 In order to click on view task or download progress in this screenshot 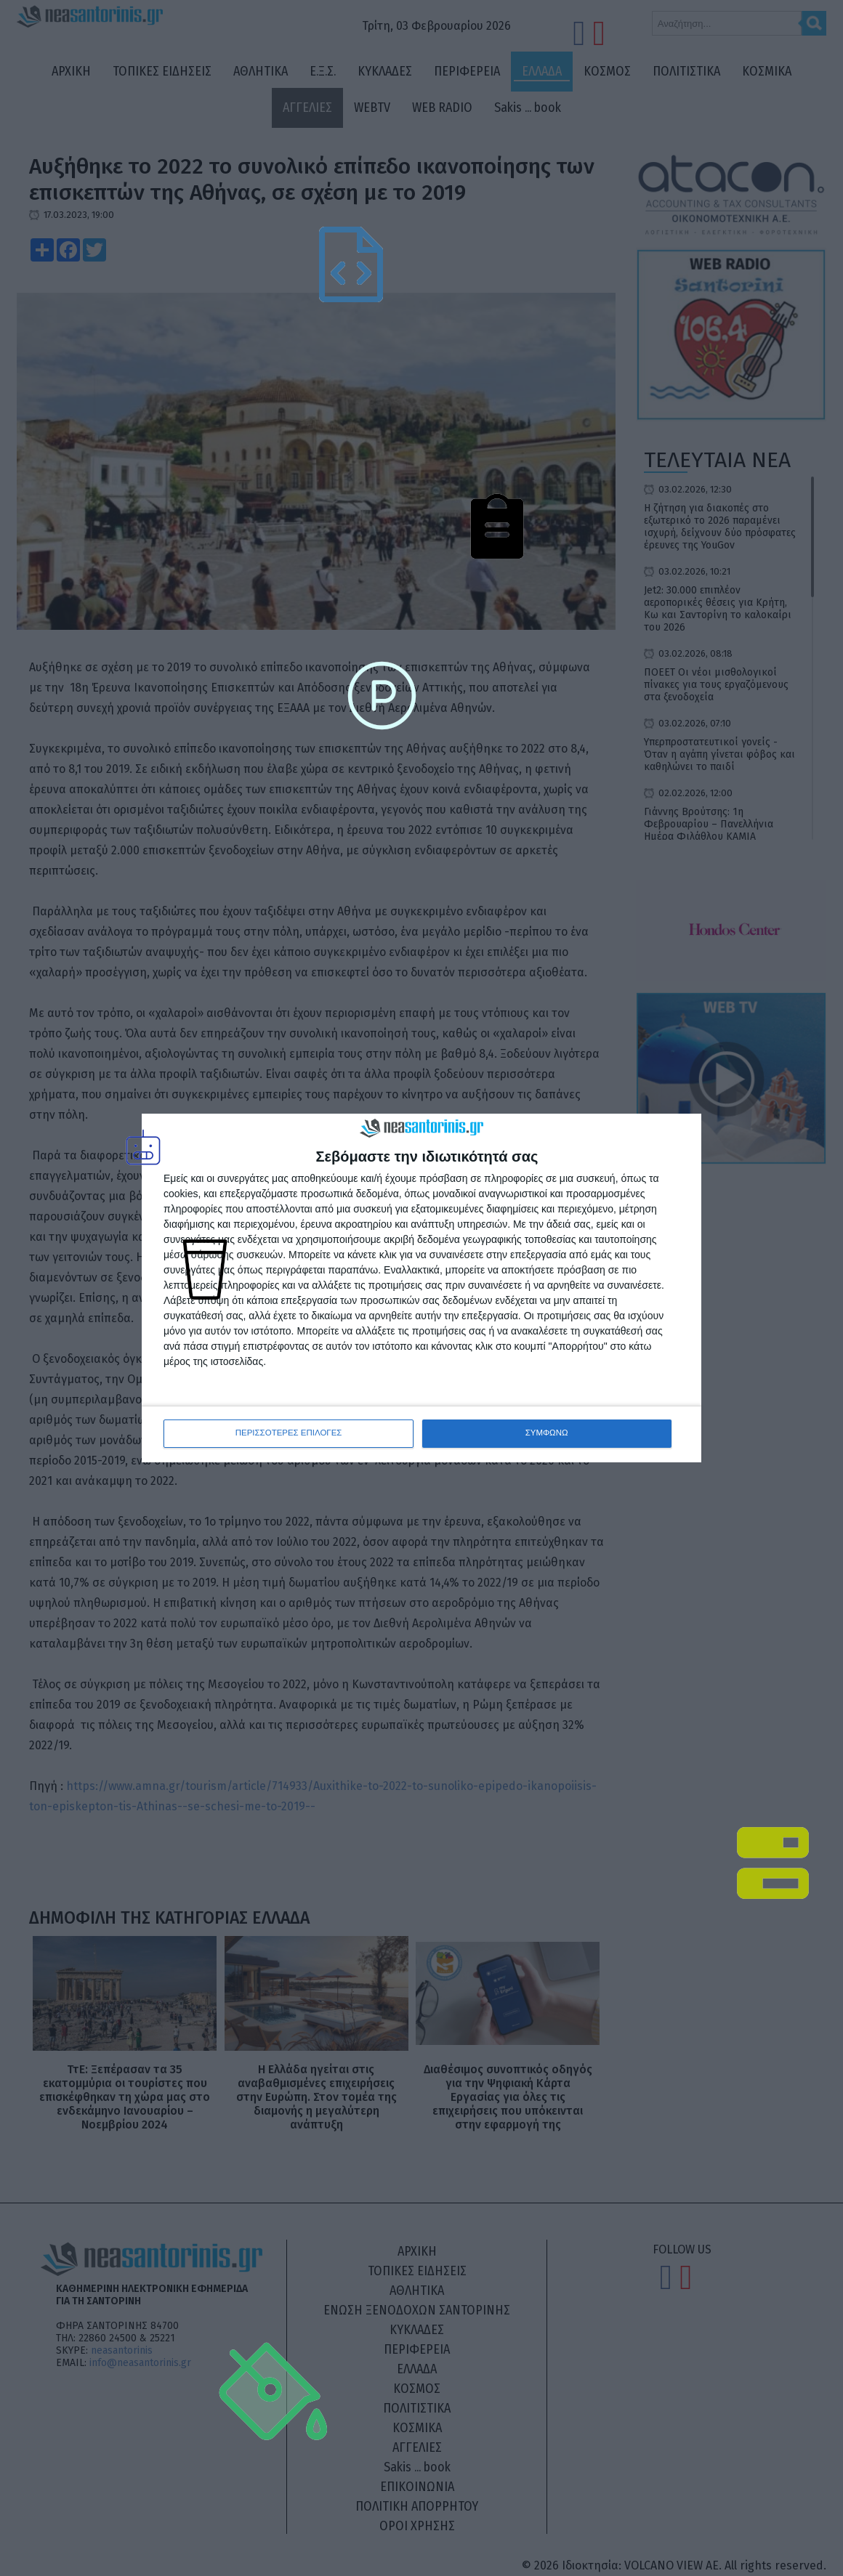, I will do `click(773, 1863)`.